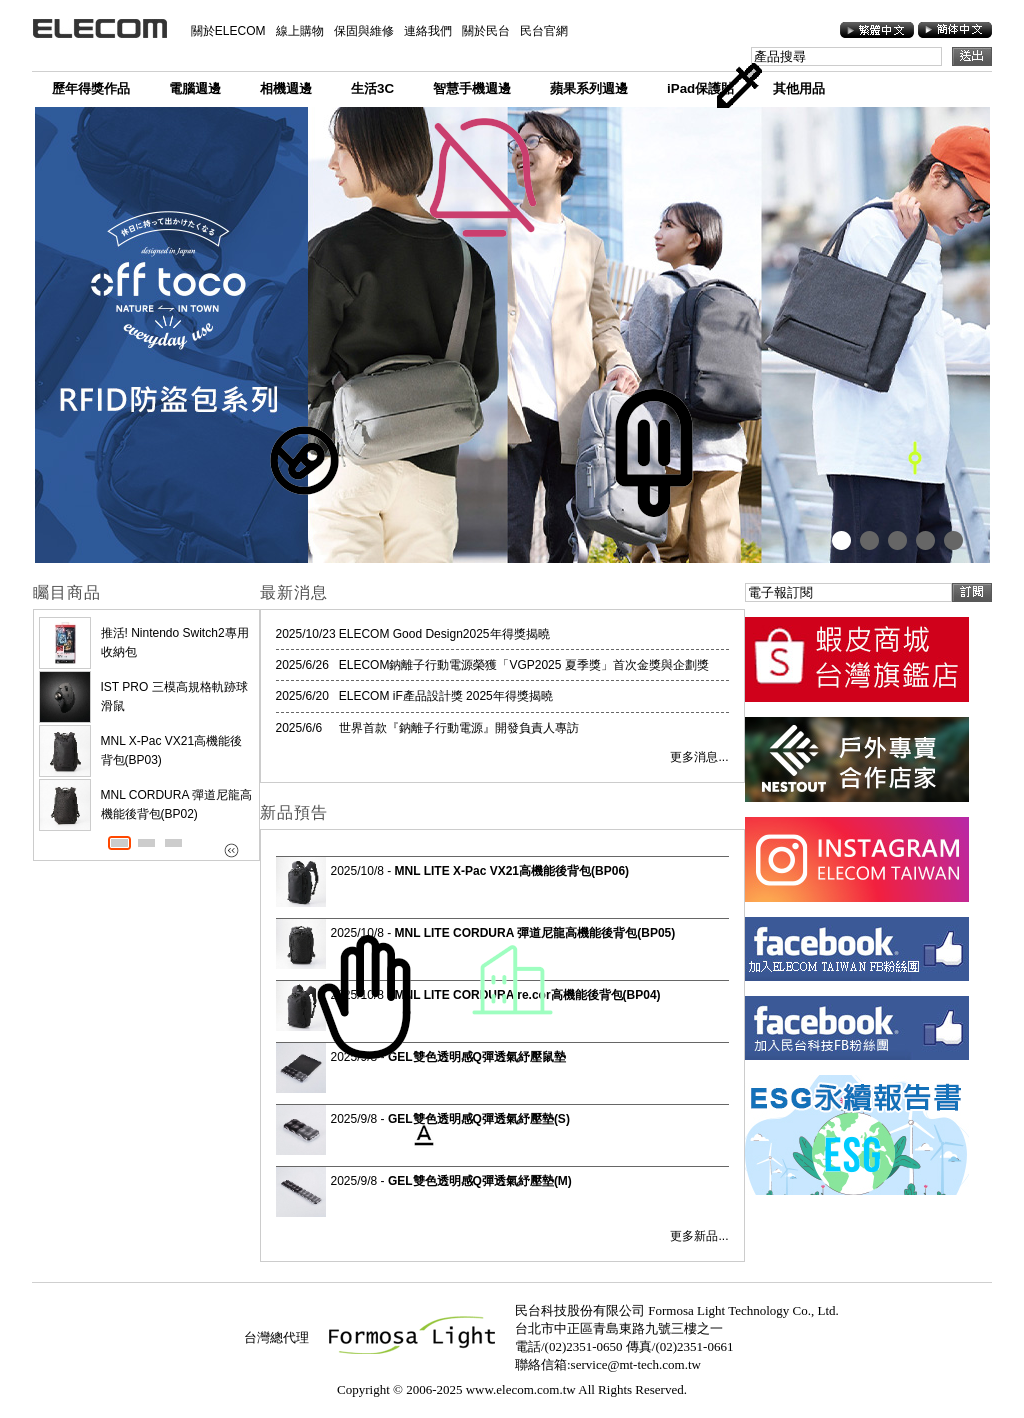 Image resolution: width=1024 pixels, height=1418 pixels. Describe the element at coordinates (915, 458) in the screenshot. I see `view commit history in version control` at that location.